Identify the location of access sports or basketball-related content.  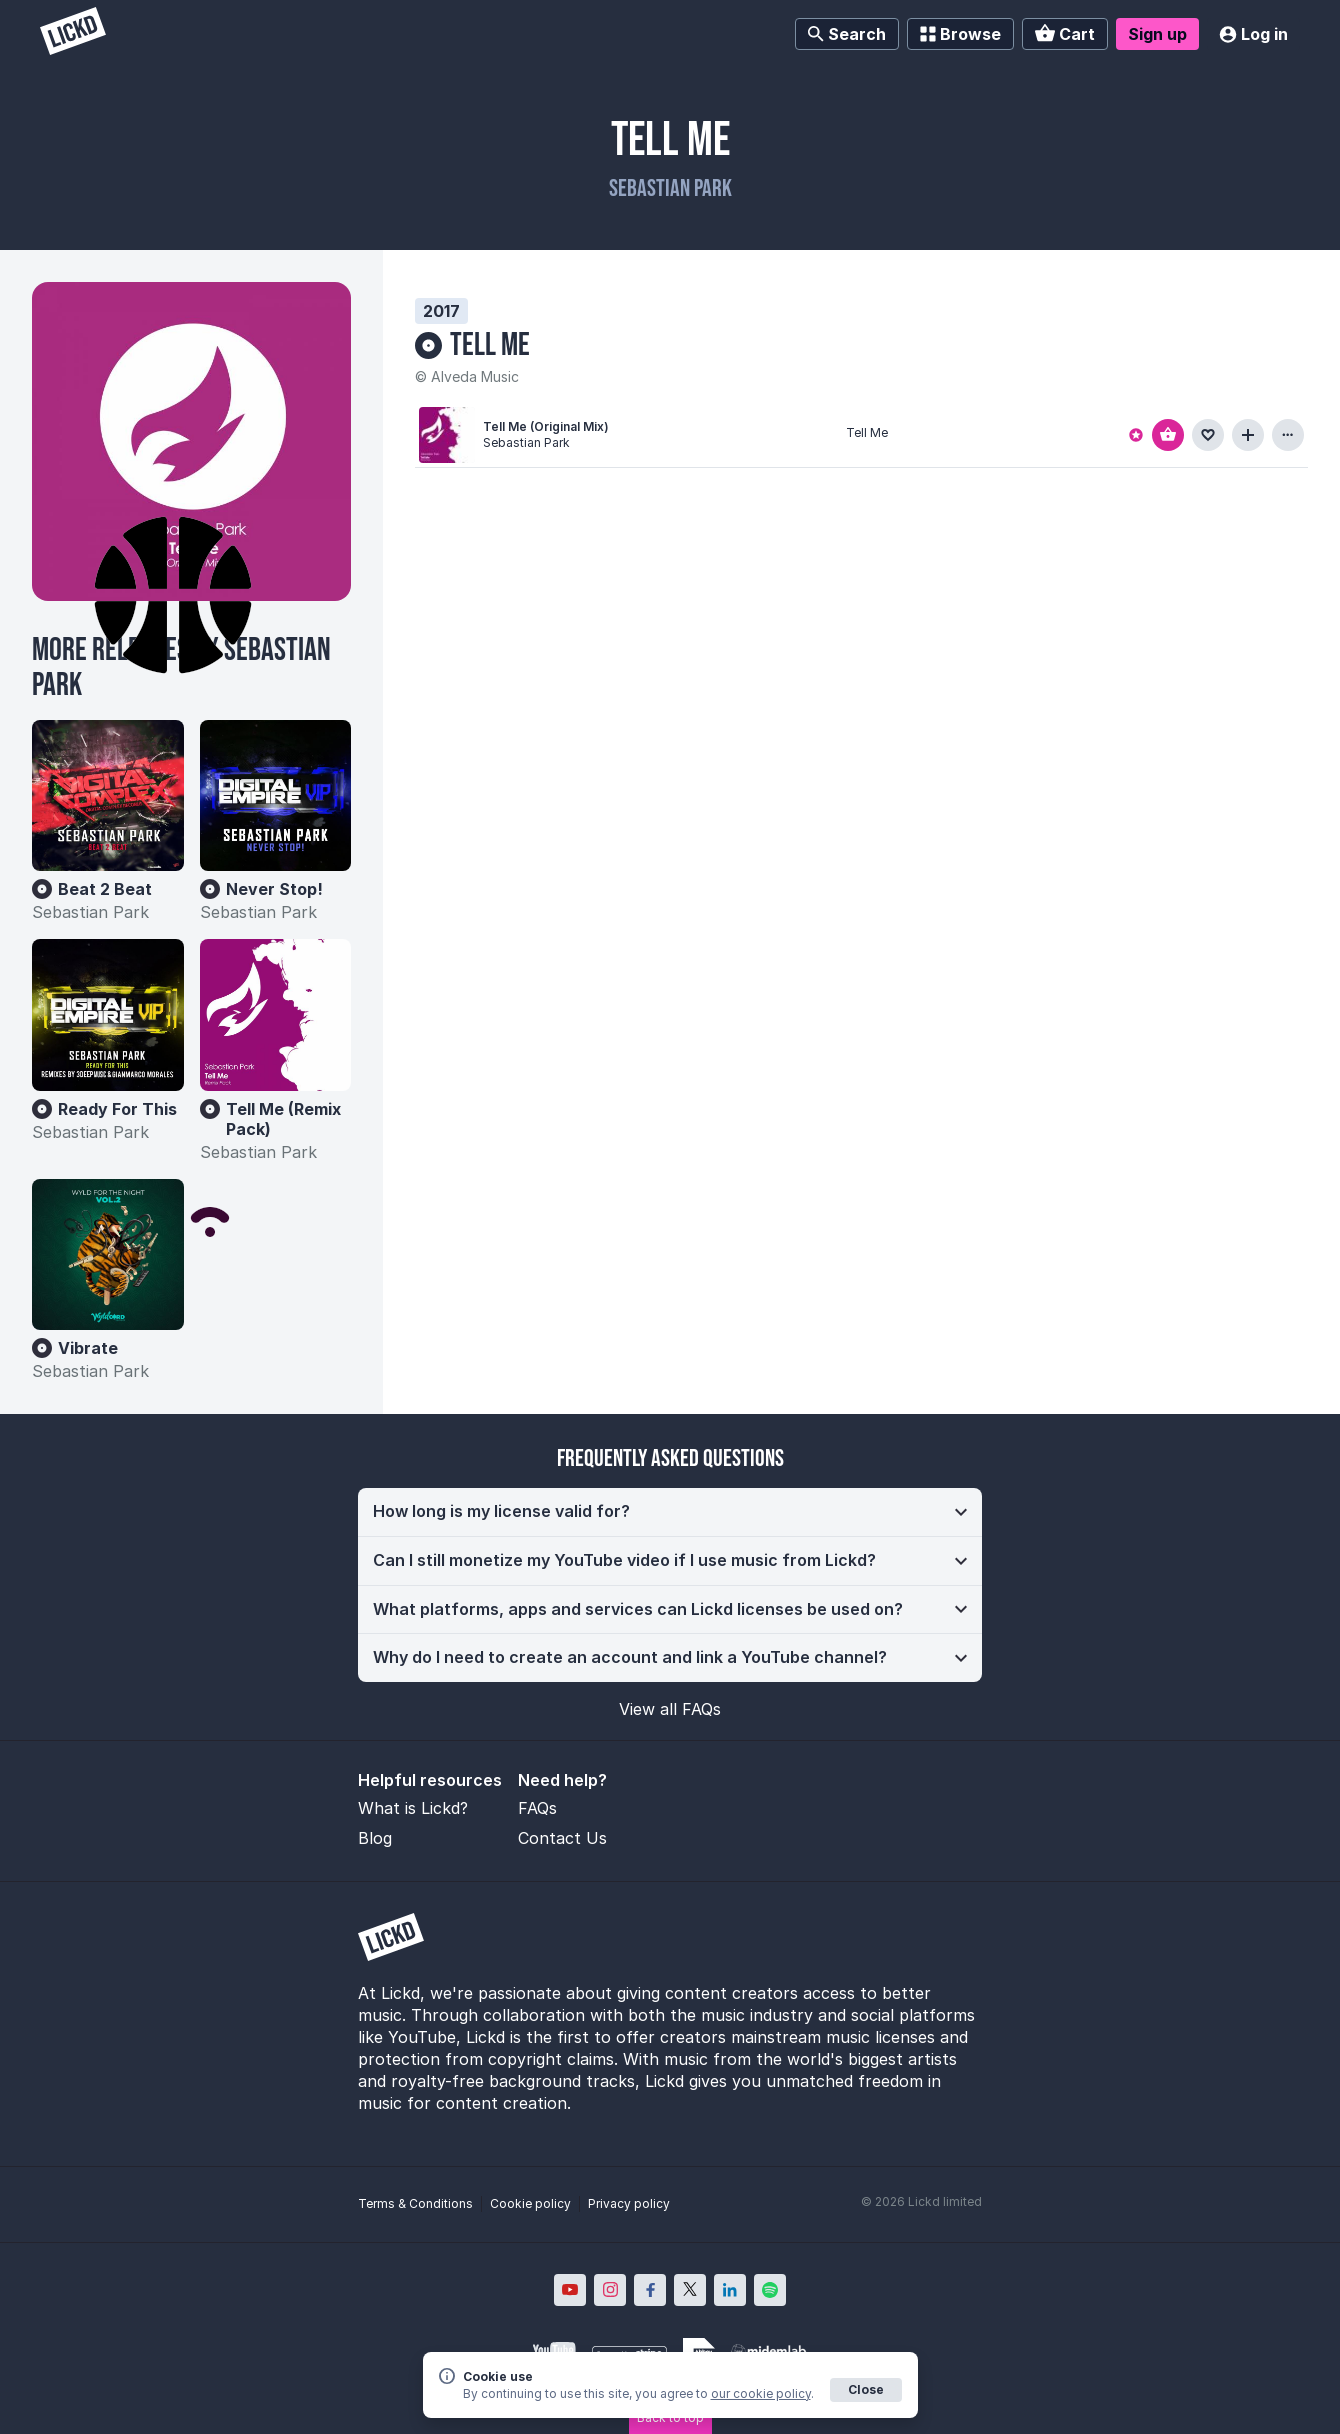
(173, 595).